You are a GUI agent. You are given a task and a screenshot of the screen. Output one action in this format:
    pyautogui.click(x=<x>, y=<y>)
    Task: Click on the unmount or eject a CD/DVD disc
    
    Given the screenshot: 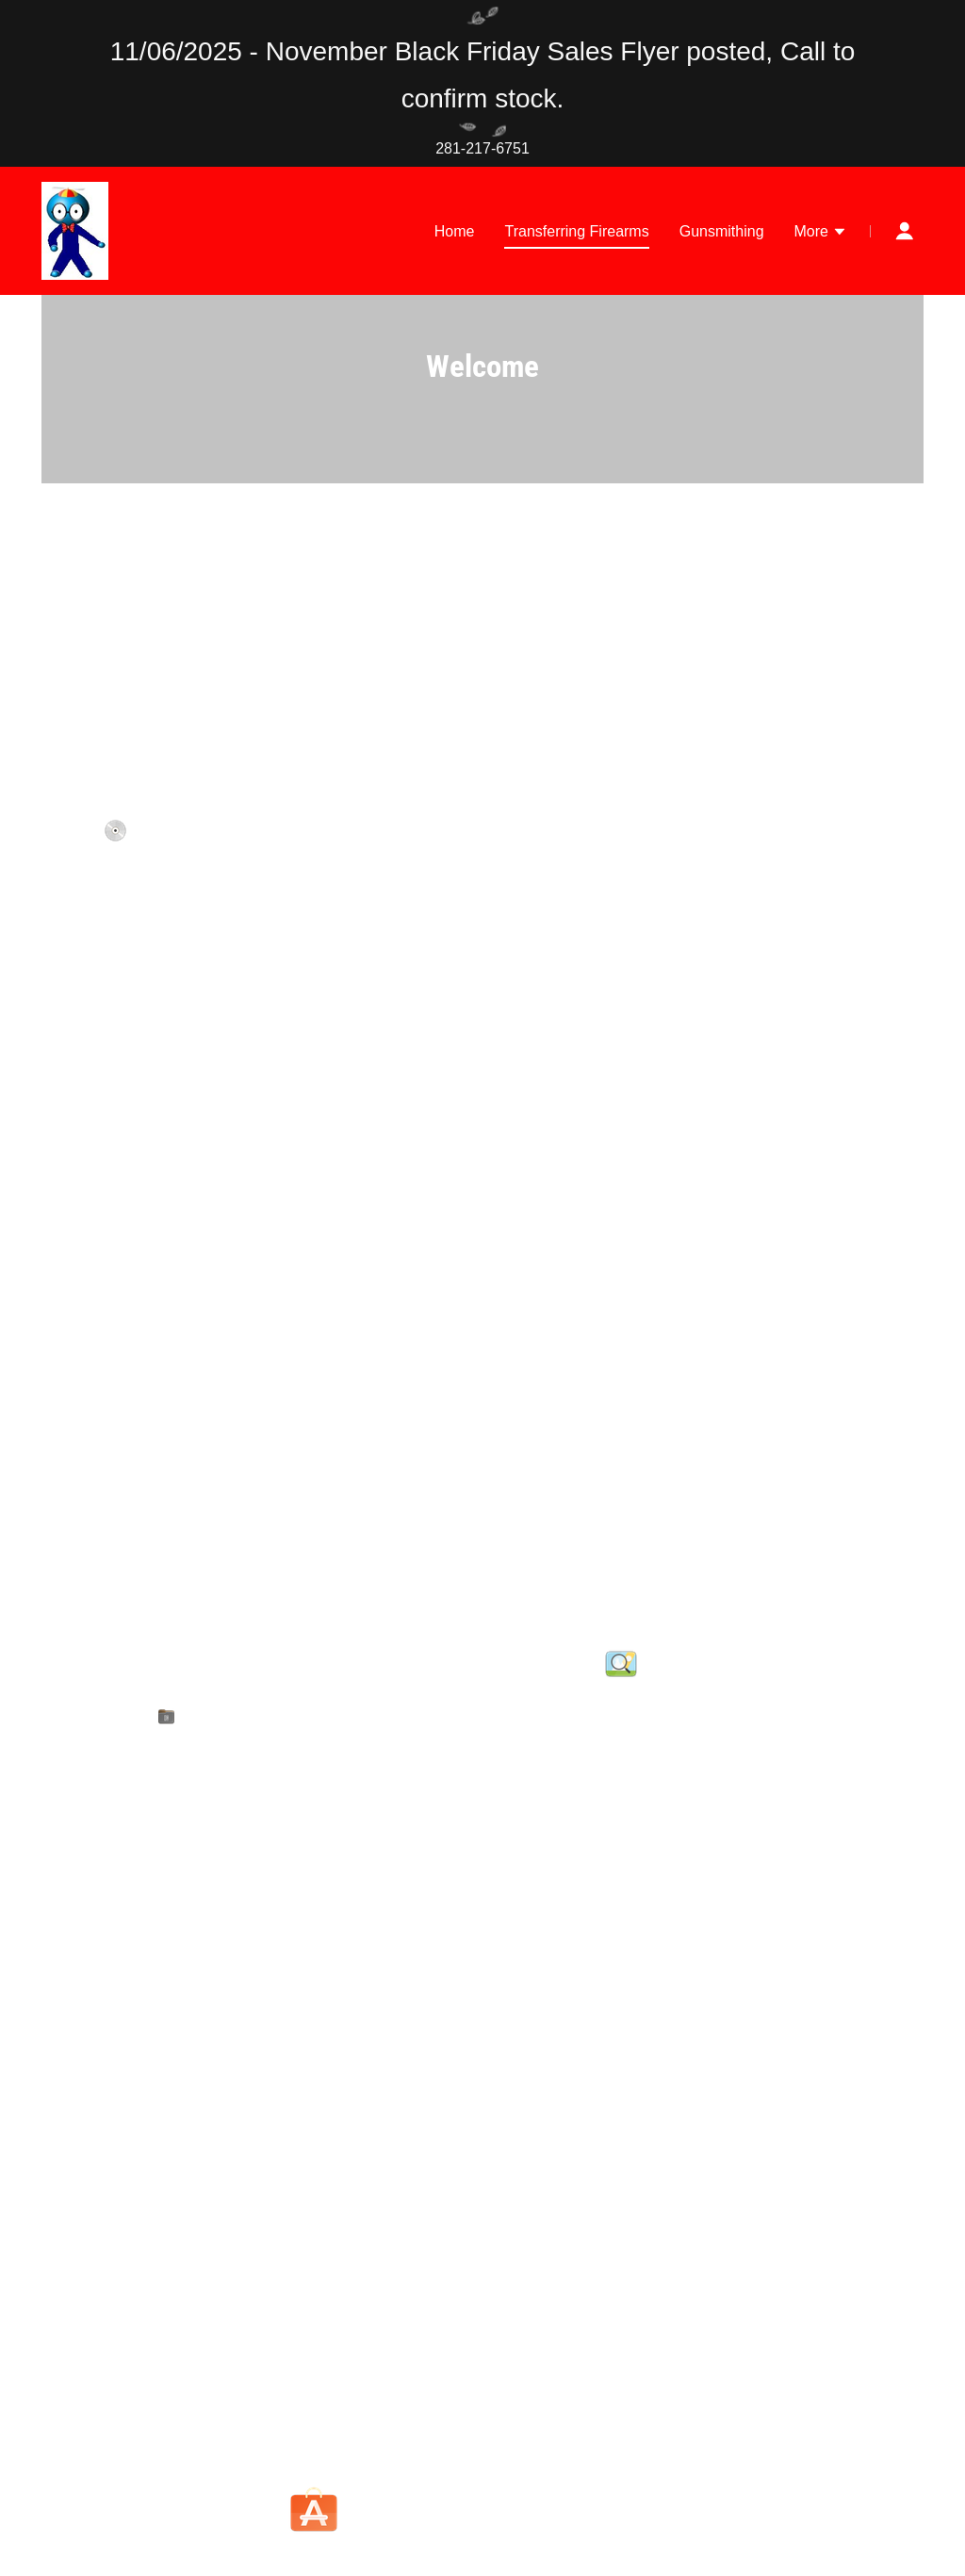 What is the action you would take?
    pyautogui.click(x=115, y=830)
    